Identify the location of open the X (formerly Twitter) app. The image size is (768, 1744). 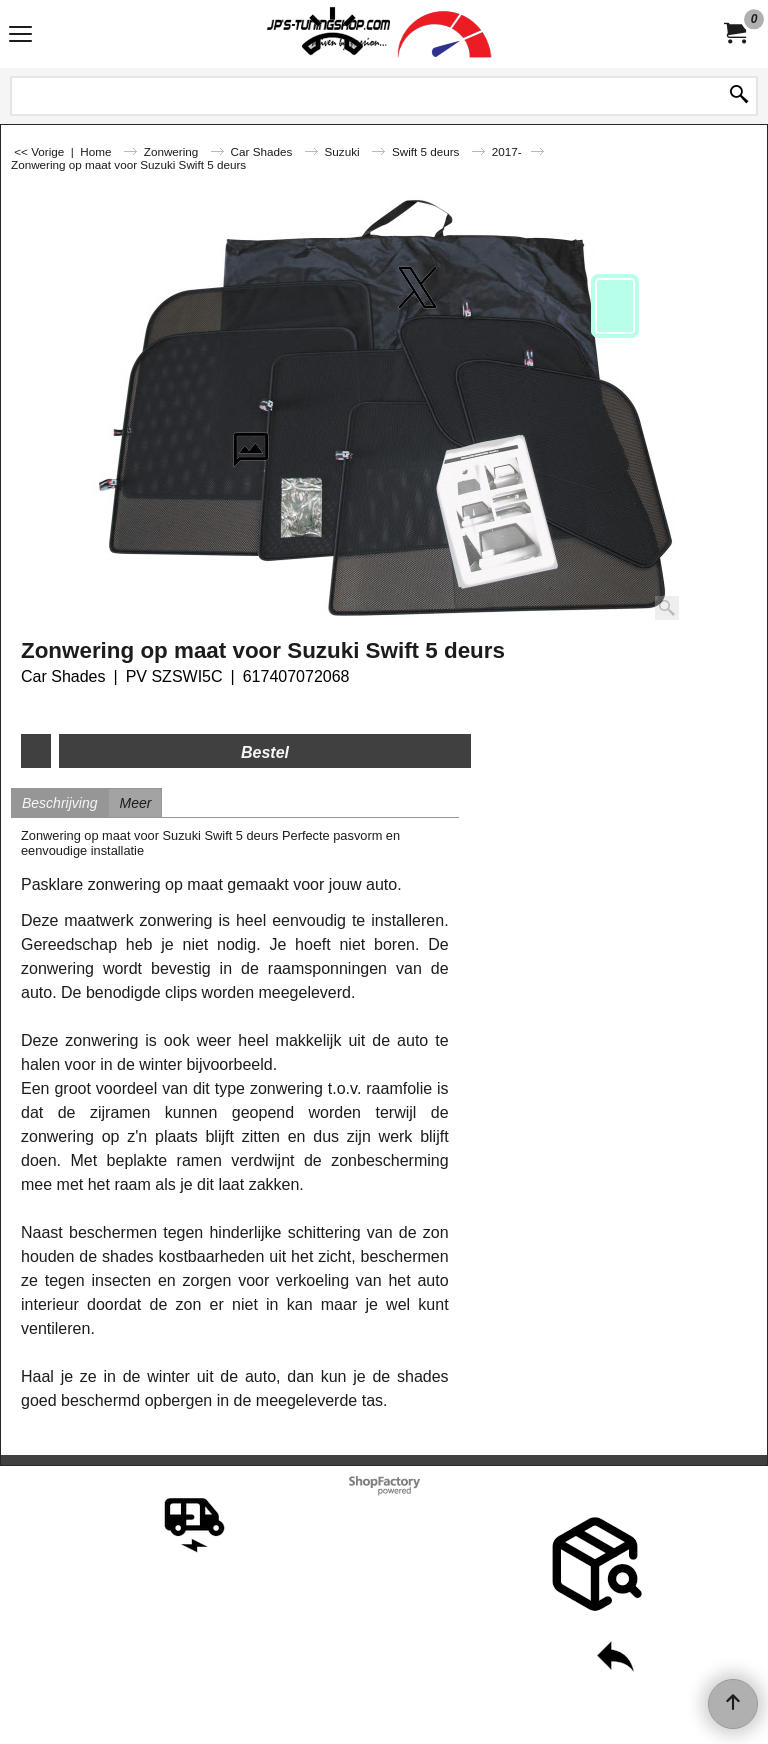
(417, 287).